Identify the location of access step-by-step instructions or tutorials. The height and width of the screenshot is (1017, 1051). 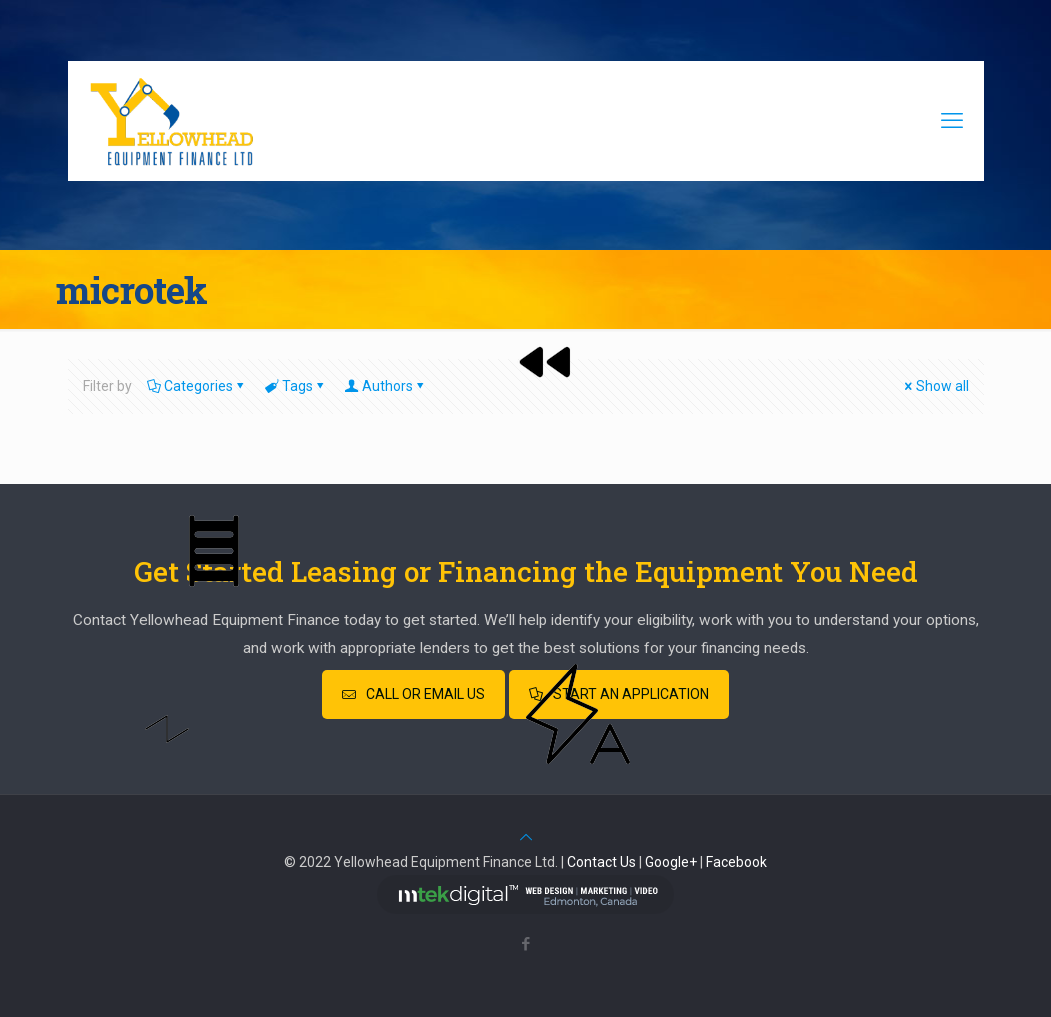
(214, 551).